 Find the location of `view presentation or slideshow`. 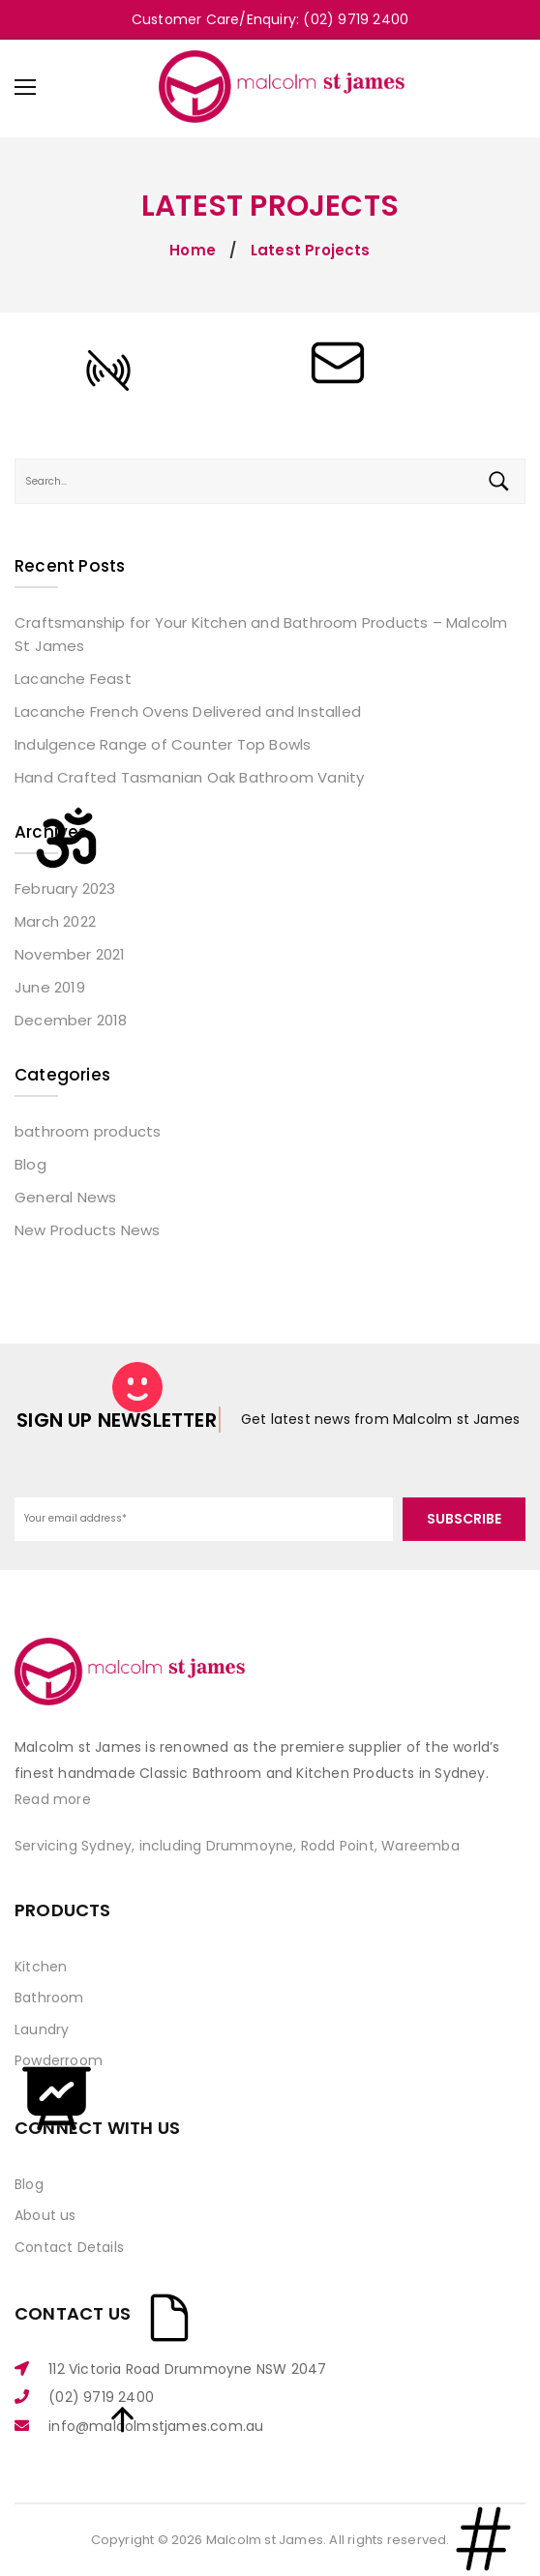

view presentation or slideshow is located at coordinates (56, 2098).